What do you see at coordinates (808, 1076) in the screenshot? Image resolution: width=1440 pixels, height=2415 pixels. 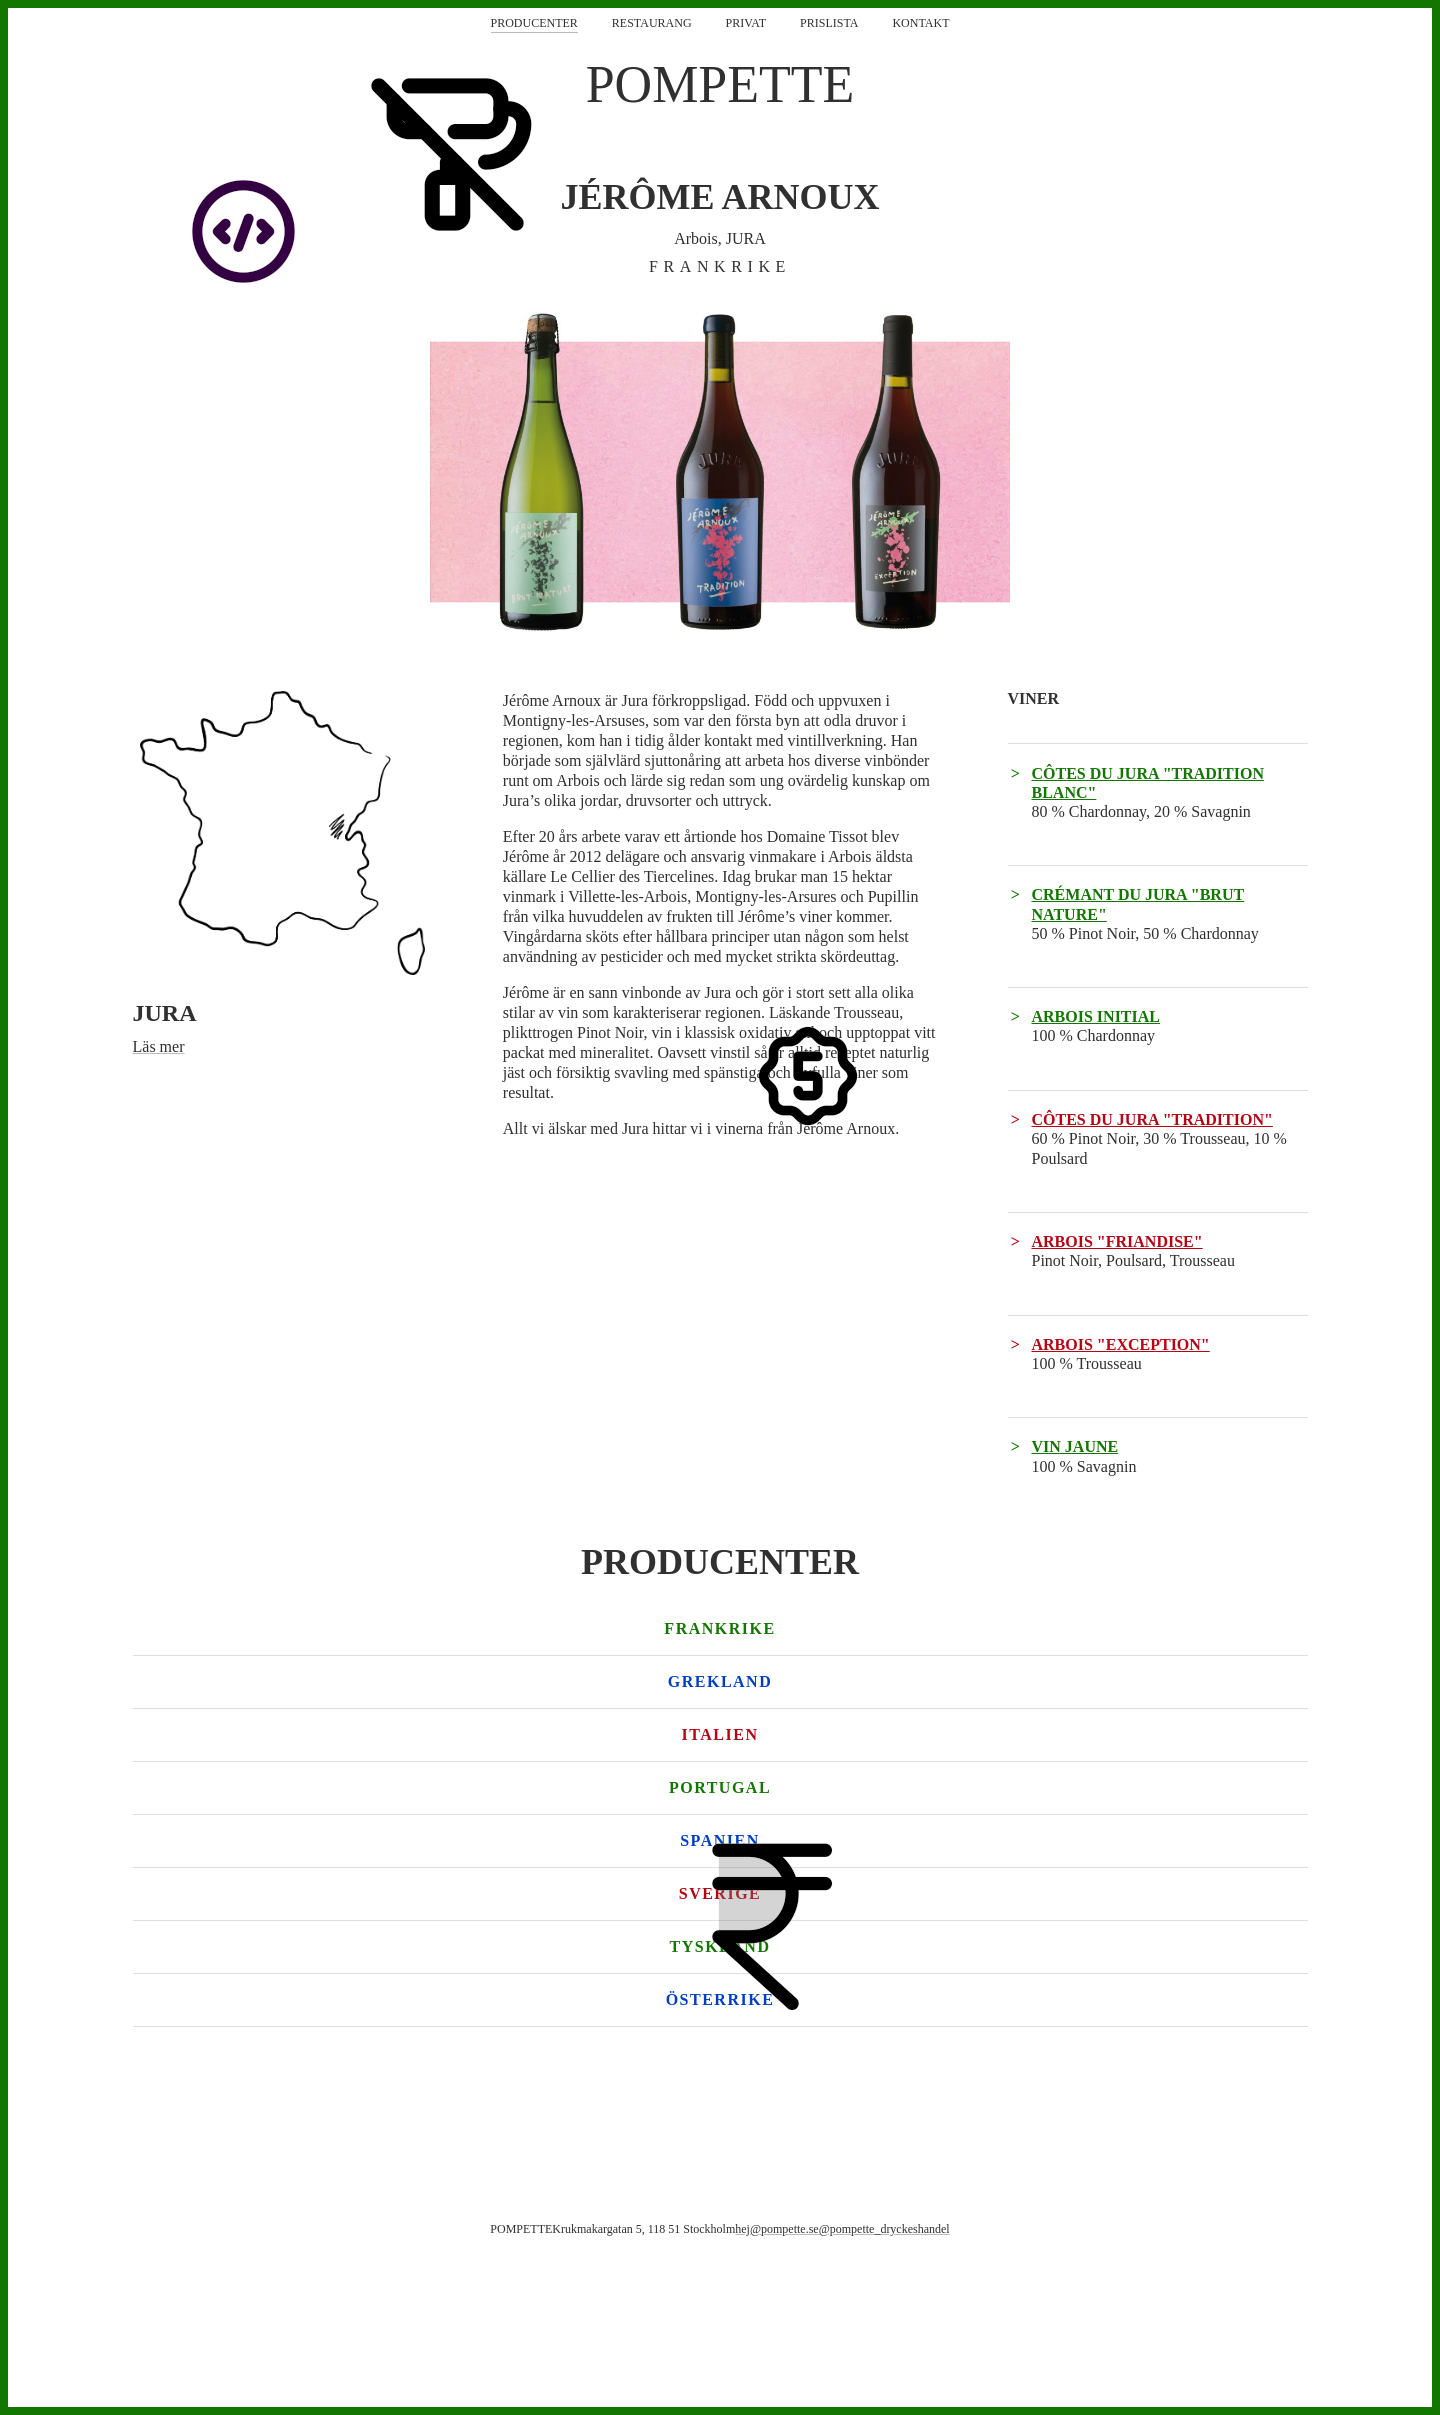 I see `indicates a level 5 ranking or badge` at bounding box center [808, 1076].